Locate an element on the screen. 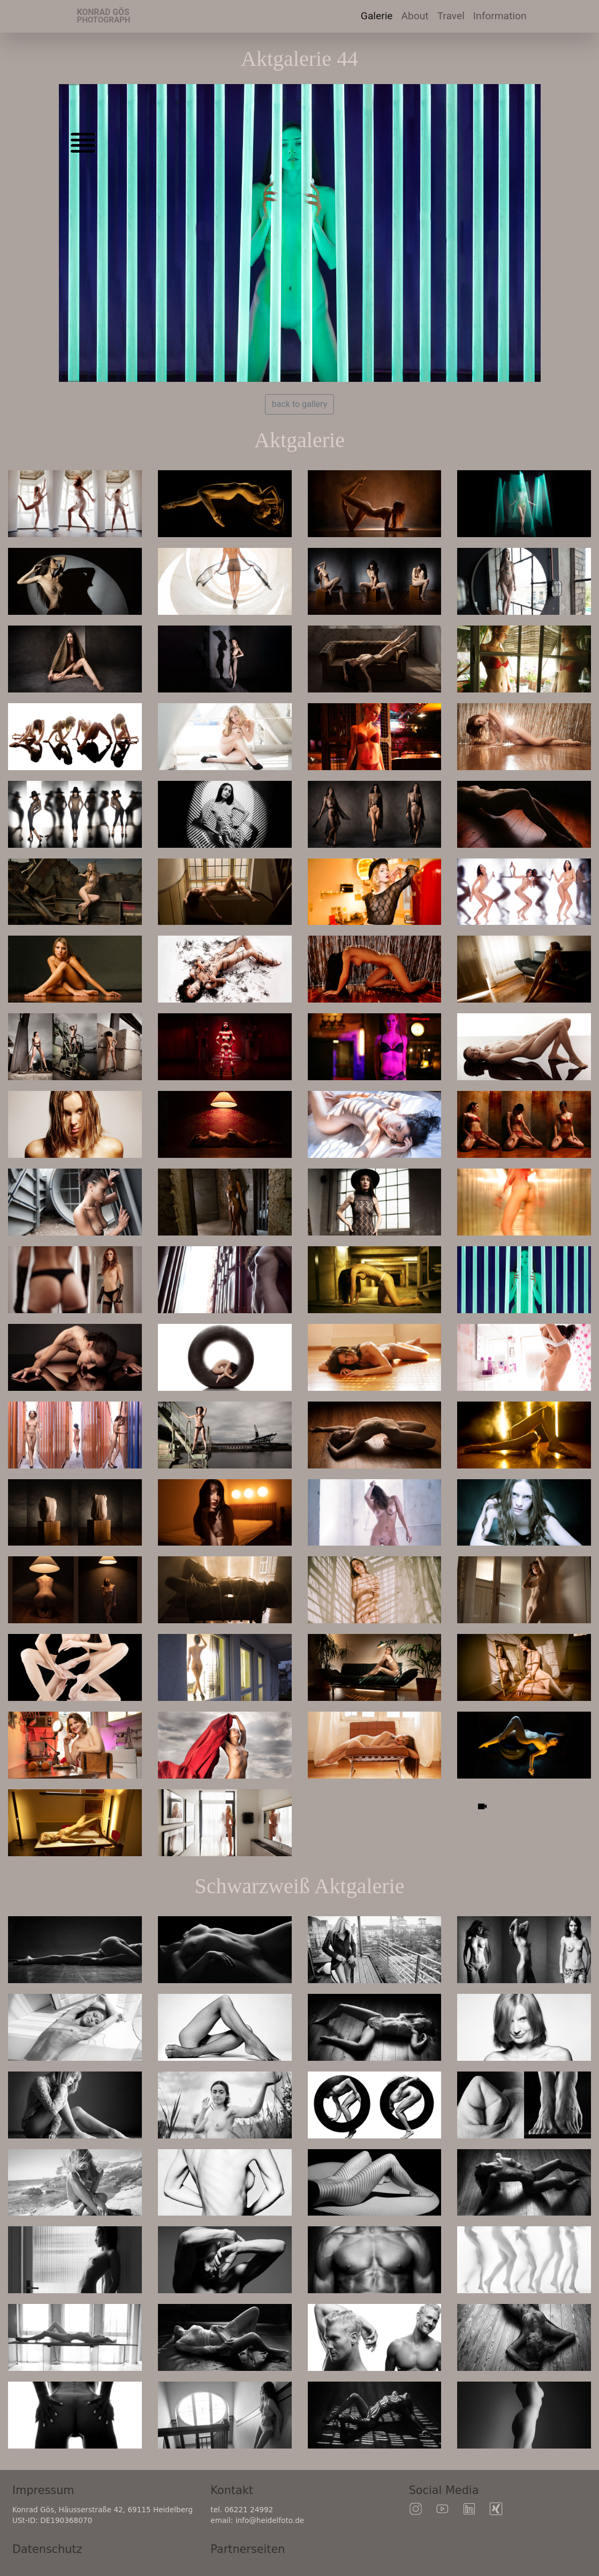 This screenshot has height=2576, width=599. open navigation menu is located at coordinates (83, 142).